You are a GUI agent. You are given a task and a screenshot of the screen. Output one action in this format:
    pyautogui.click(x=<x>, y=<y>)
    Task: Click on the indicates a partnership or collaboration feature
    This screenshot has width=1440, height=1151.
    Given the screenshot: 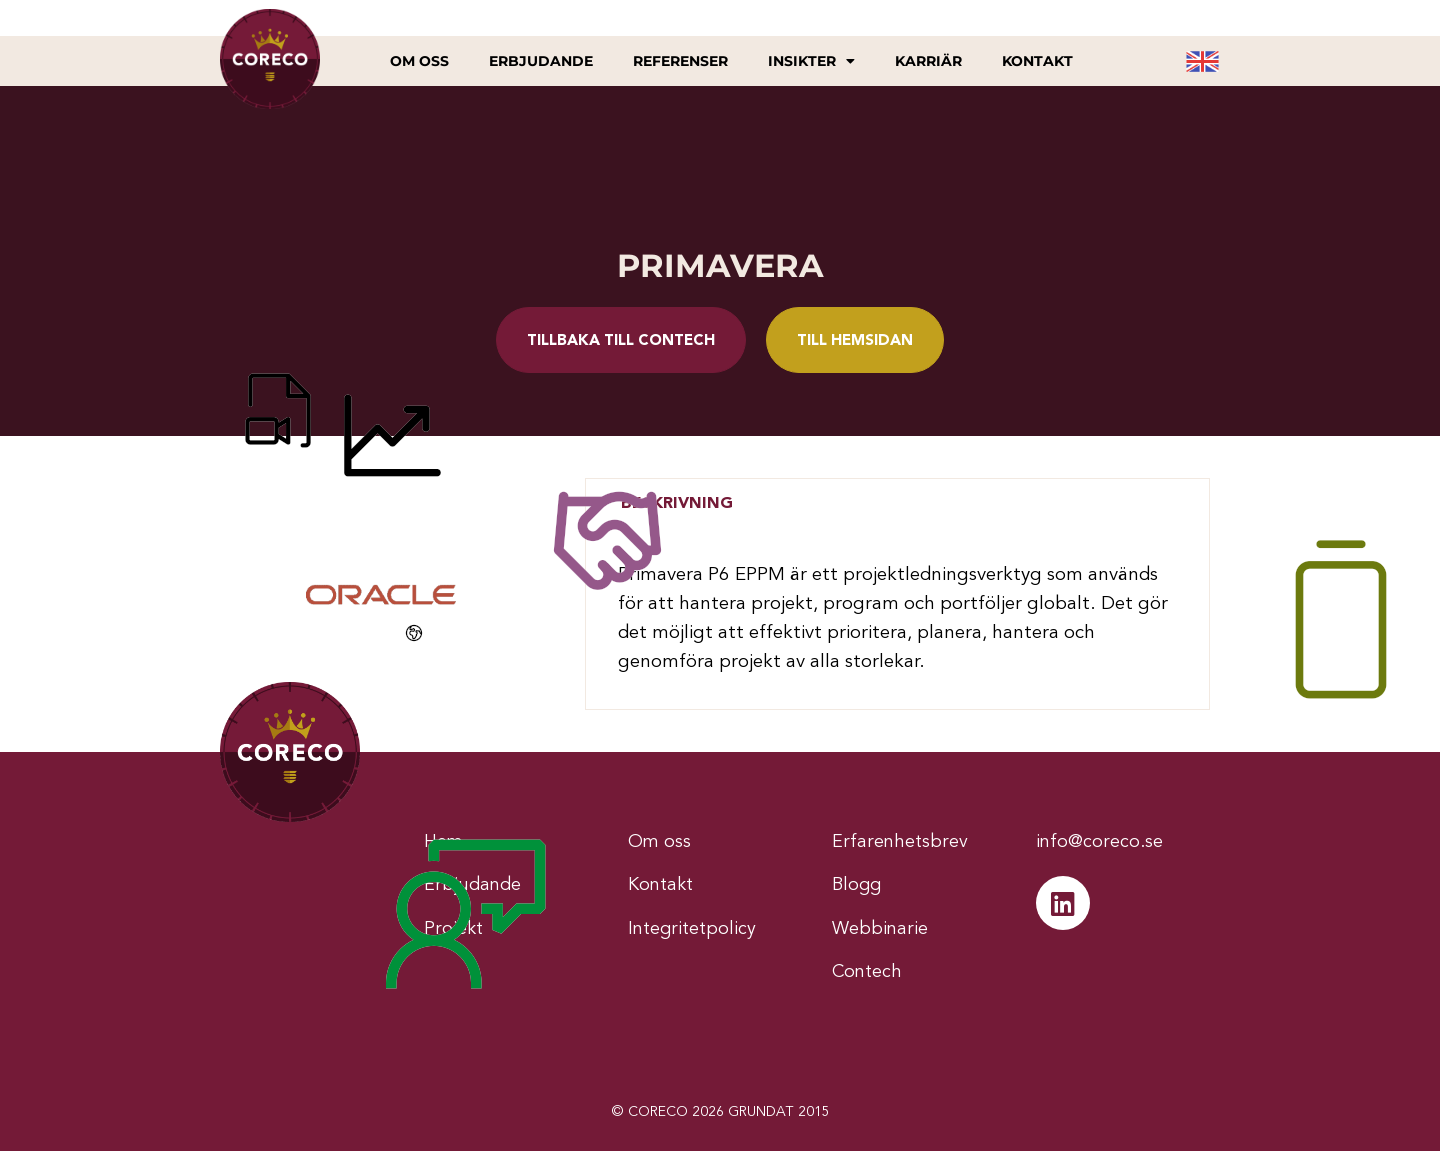 What is the action you would take?
    pyautogui.click(x=607, y=540)
    